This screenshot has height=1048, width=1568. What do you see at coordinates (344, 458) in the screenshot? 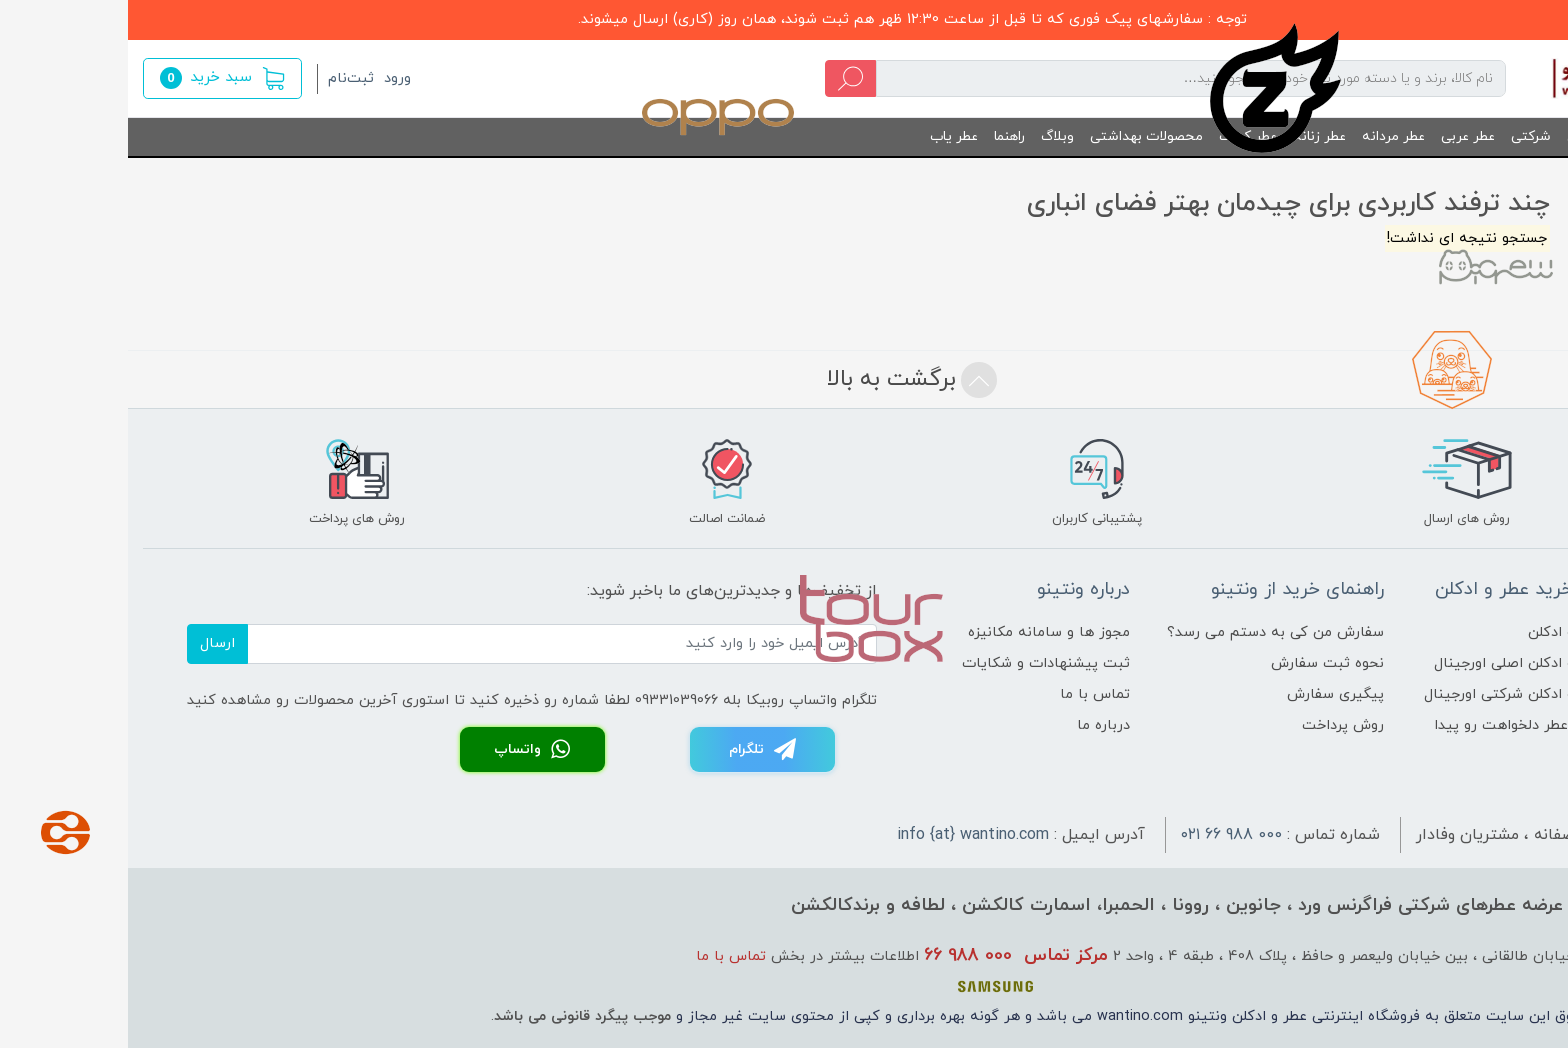
I see `launch Battle.net gaming platform` at bounding box center [344, 458].